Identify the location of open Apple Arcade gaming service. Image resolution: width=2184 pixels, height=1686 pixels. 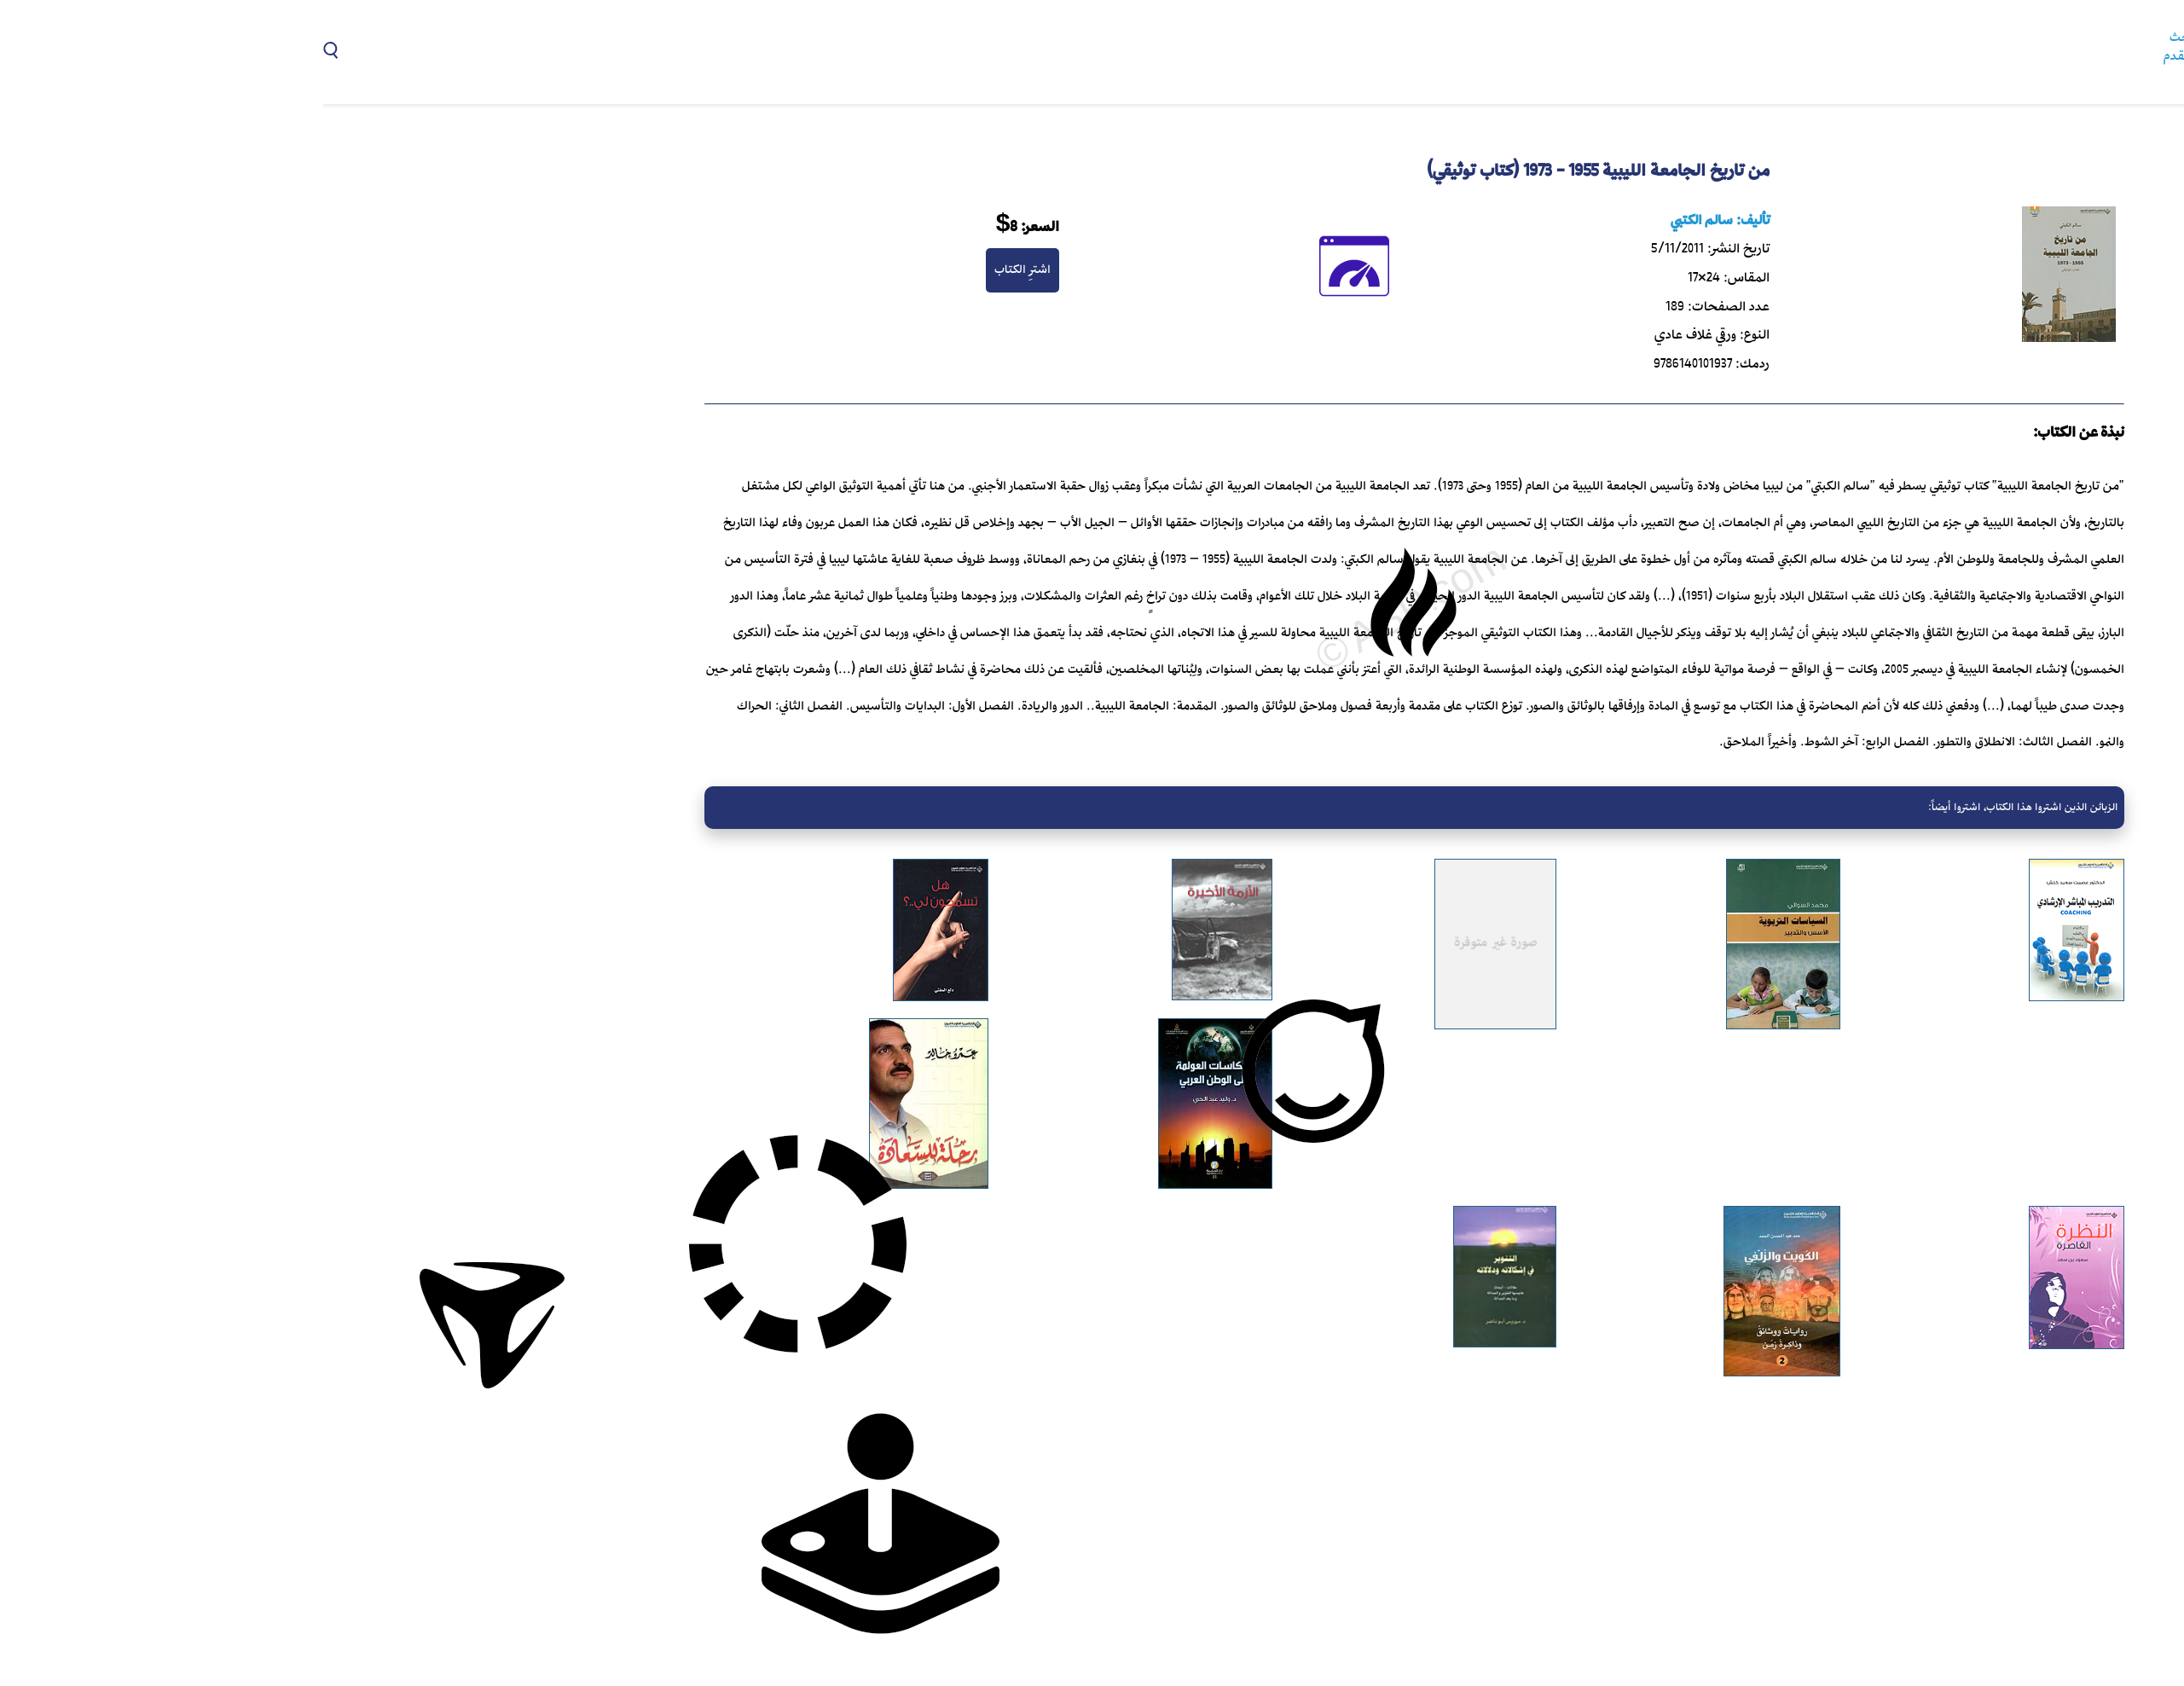
(880, 1523).